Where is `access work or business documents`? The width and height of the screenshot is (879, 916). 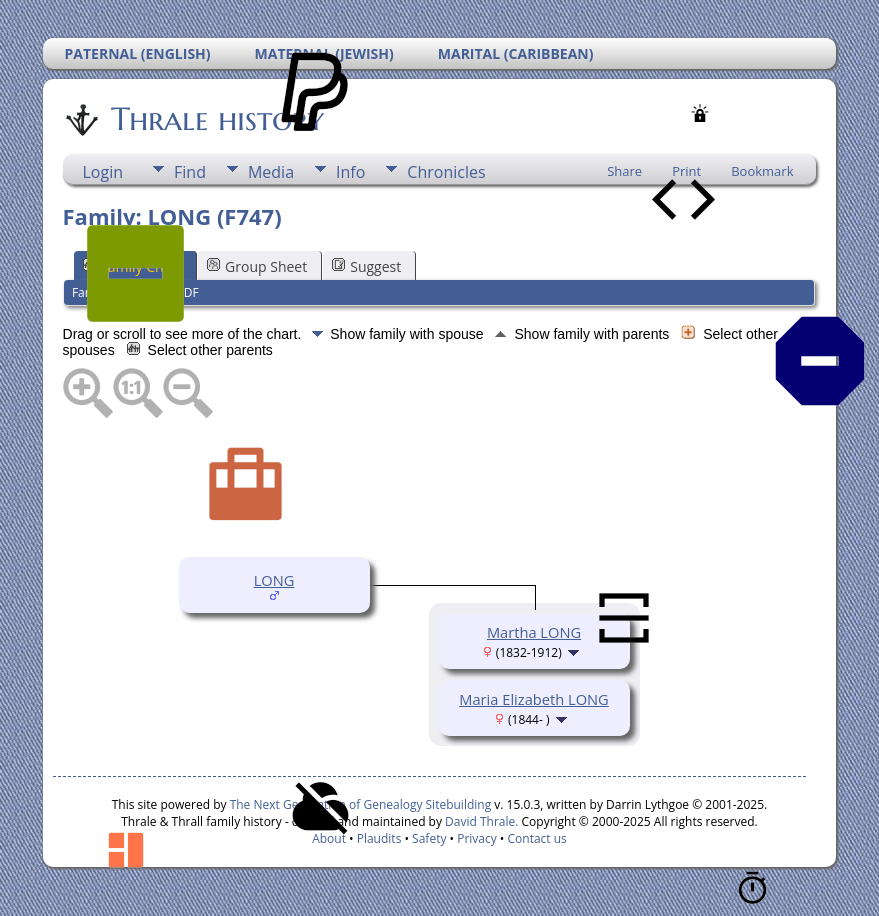 access work or business documents is located at coordinates (245, 487).